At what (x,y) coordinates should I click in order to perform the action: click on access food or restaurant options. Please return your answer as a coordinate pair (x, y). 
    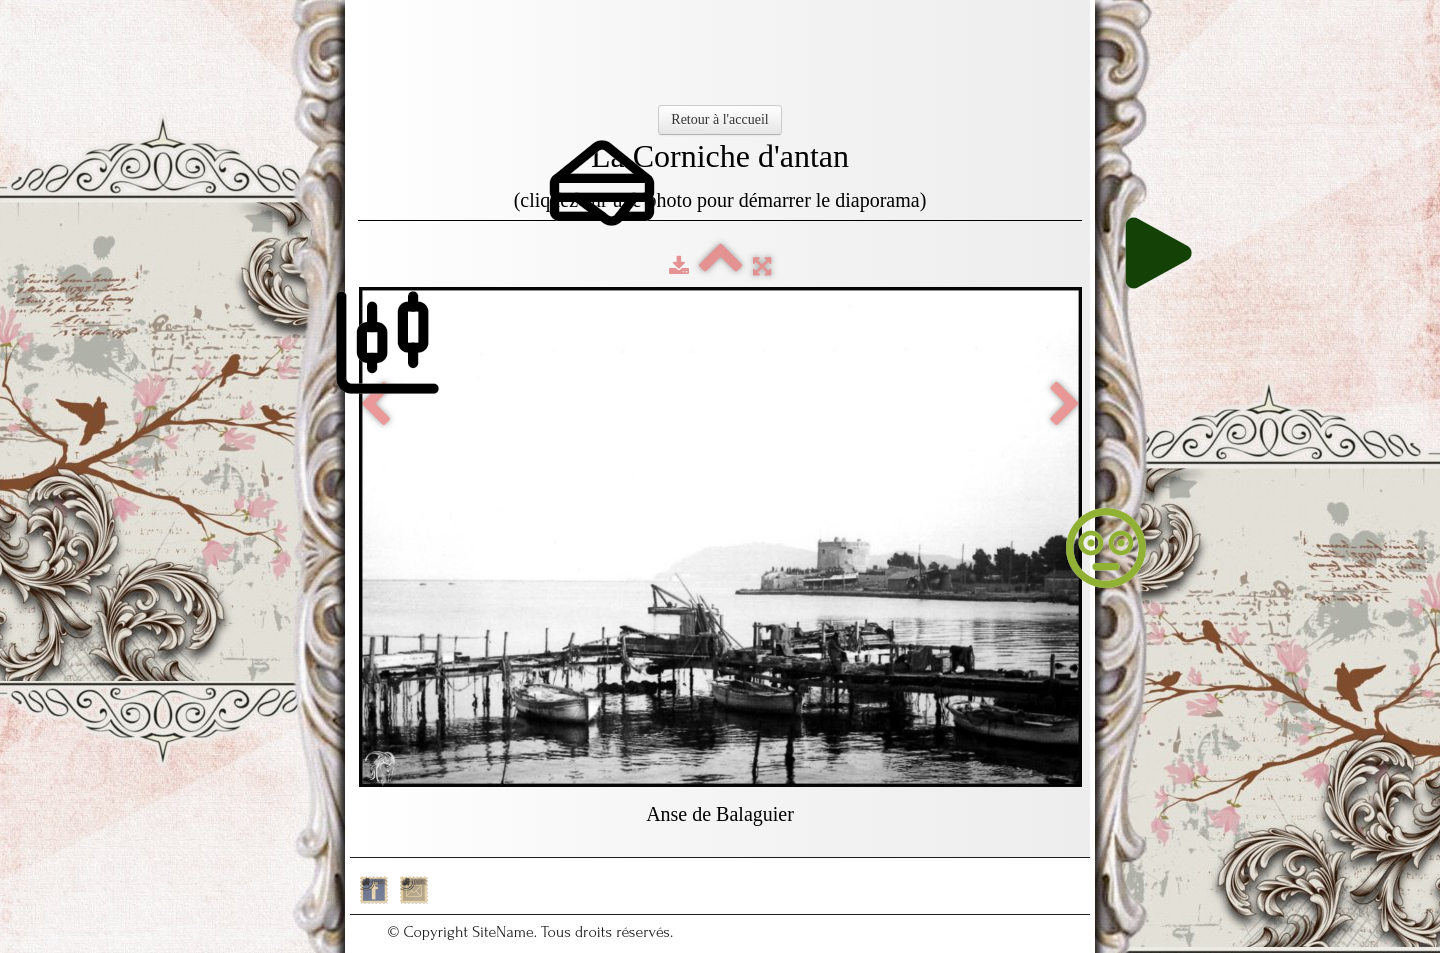
    Looking at the image, I should click on (602, 183).